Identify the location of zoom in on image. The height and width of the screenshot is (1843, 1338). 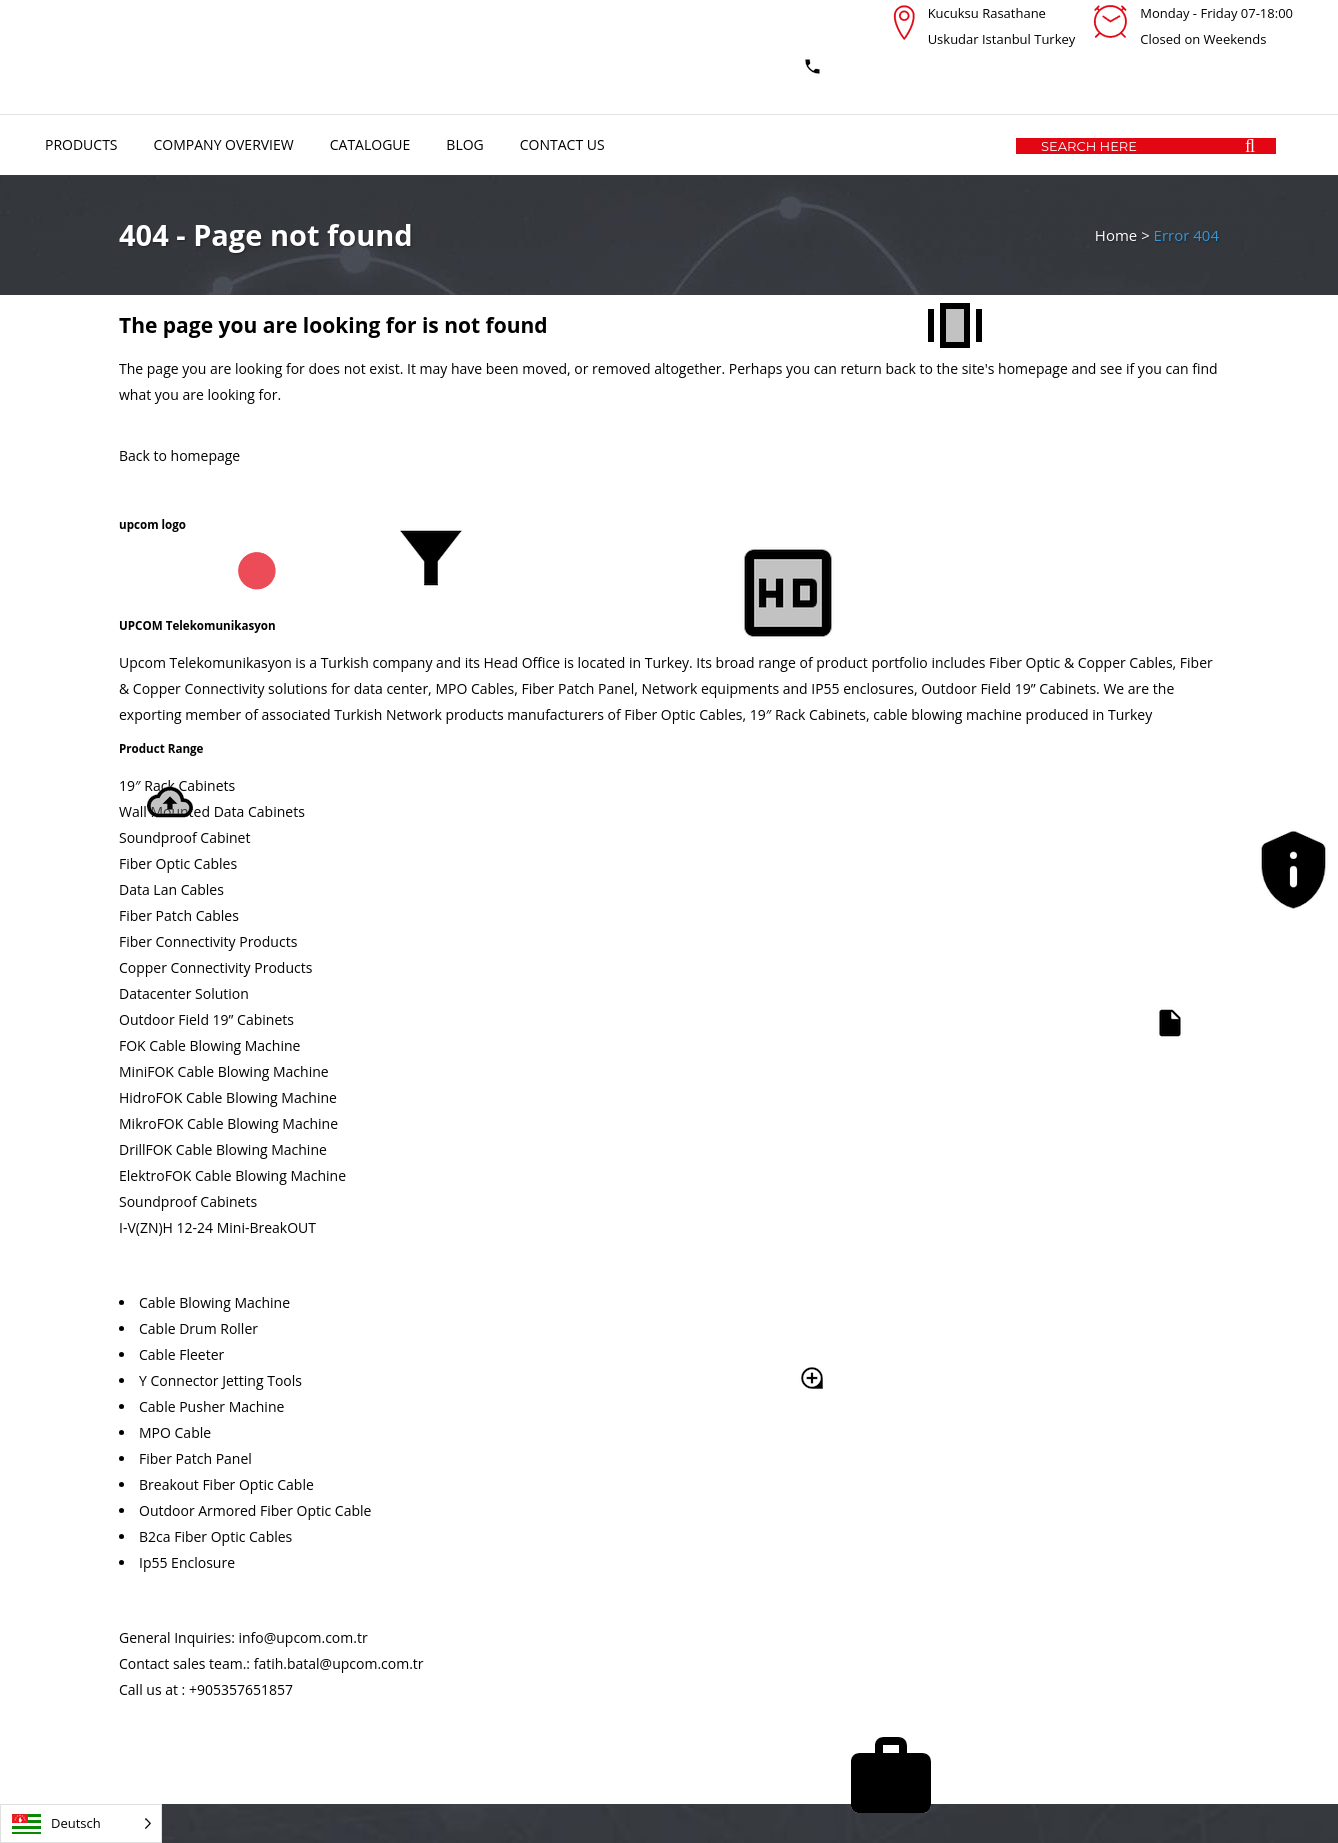
(812, 1378).